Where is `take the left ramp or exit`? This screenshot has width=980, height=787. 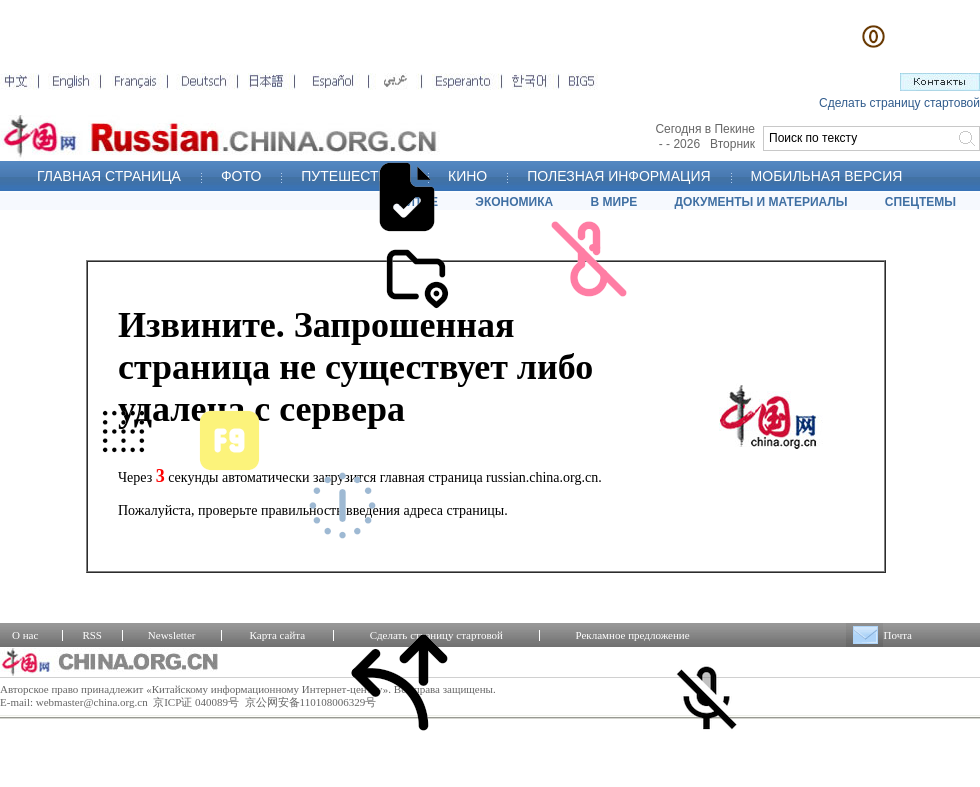 take the left ramp or exit is located at coordinates (399, 682).